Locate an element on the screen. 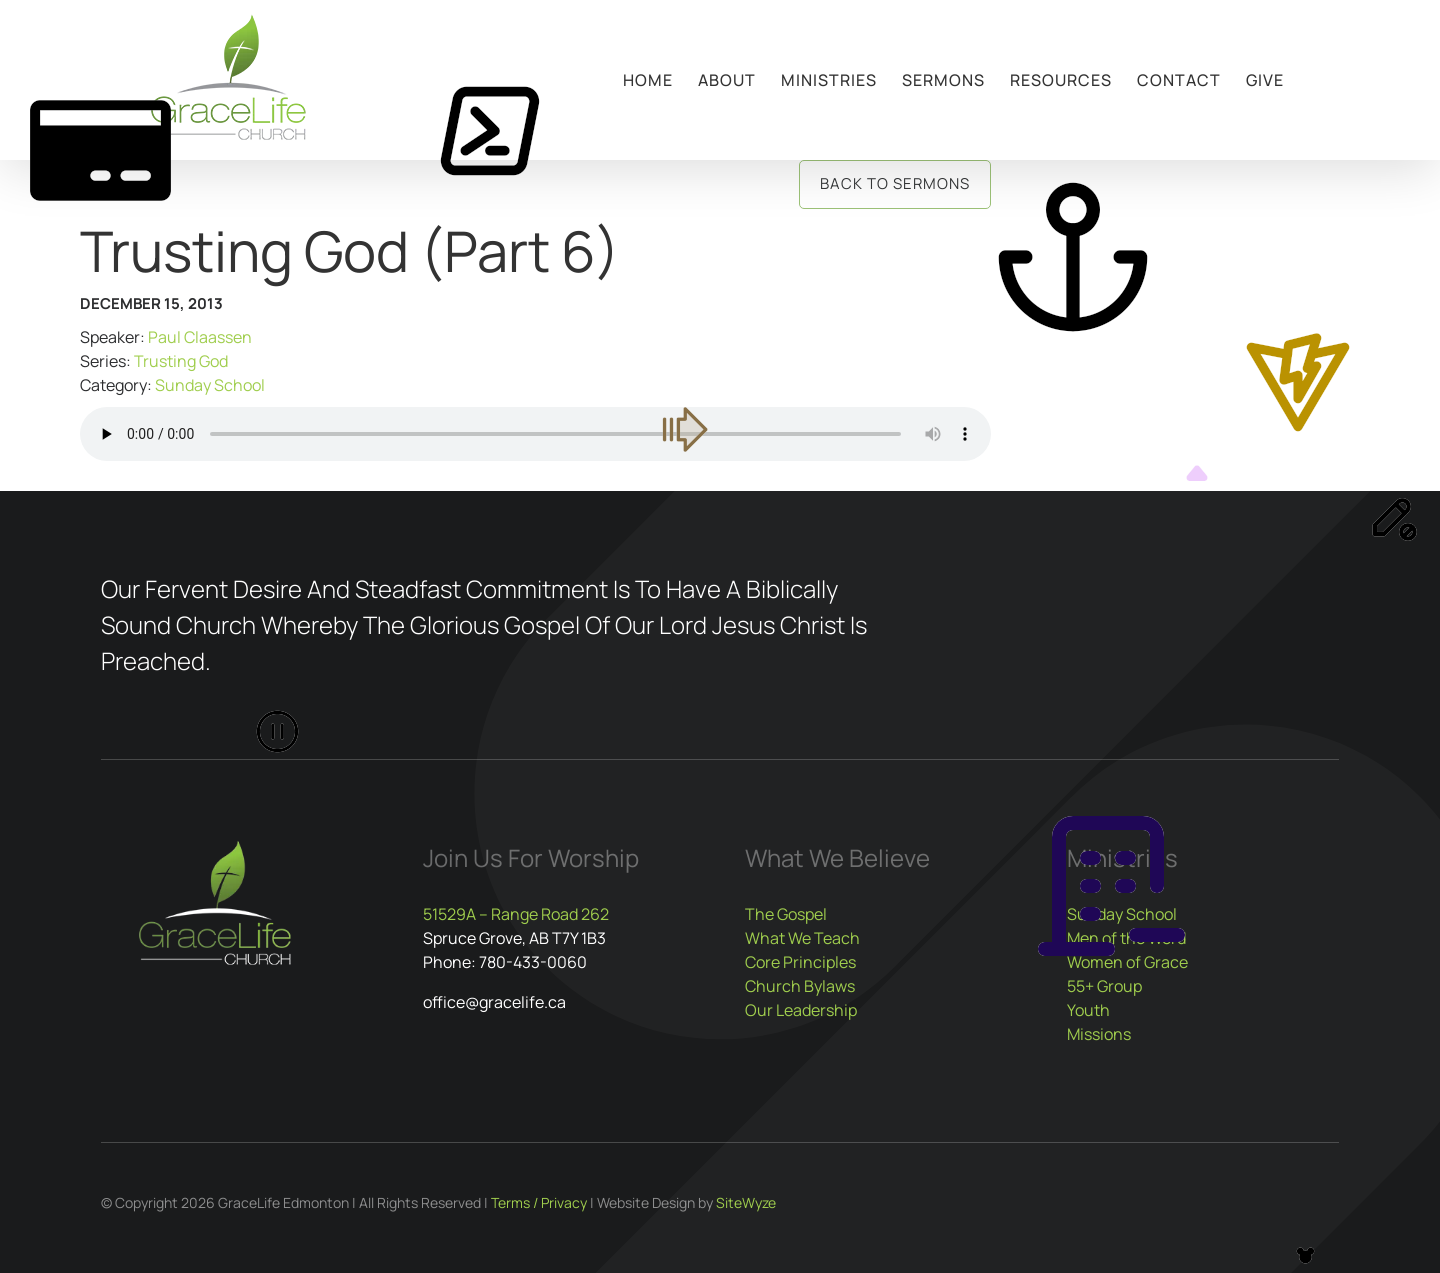 The height and width of the screenshot is (1273, 1440). cancel editing mode is located at coordinates (1392, 516).